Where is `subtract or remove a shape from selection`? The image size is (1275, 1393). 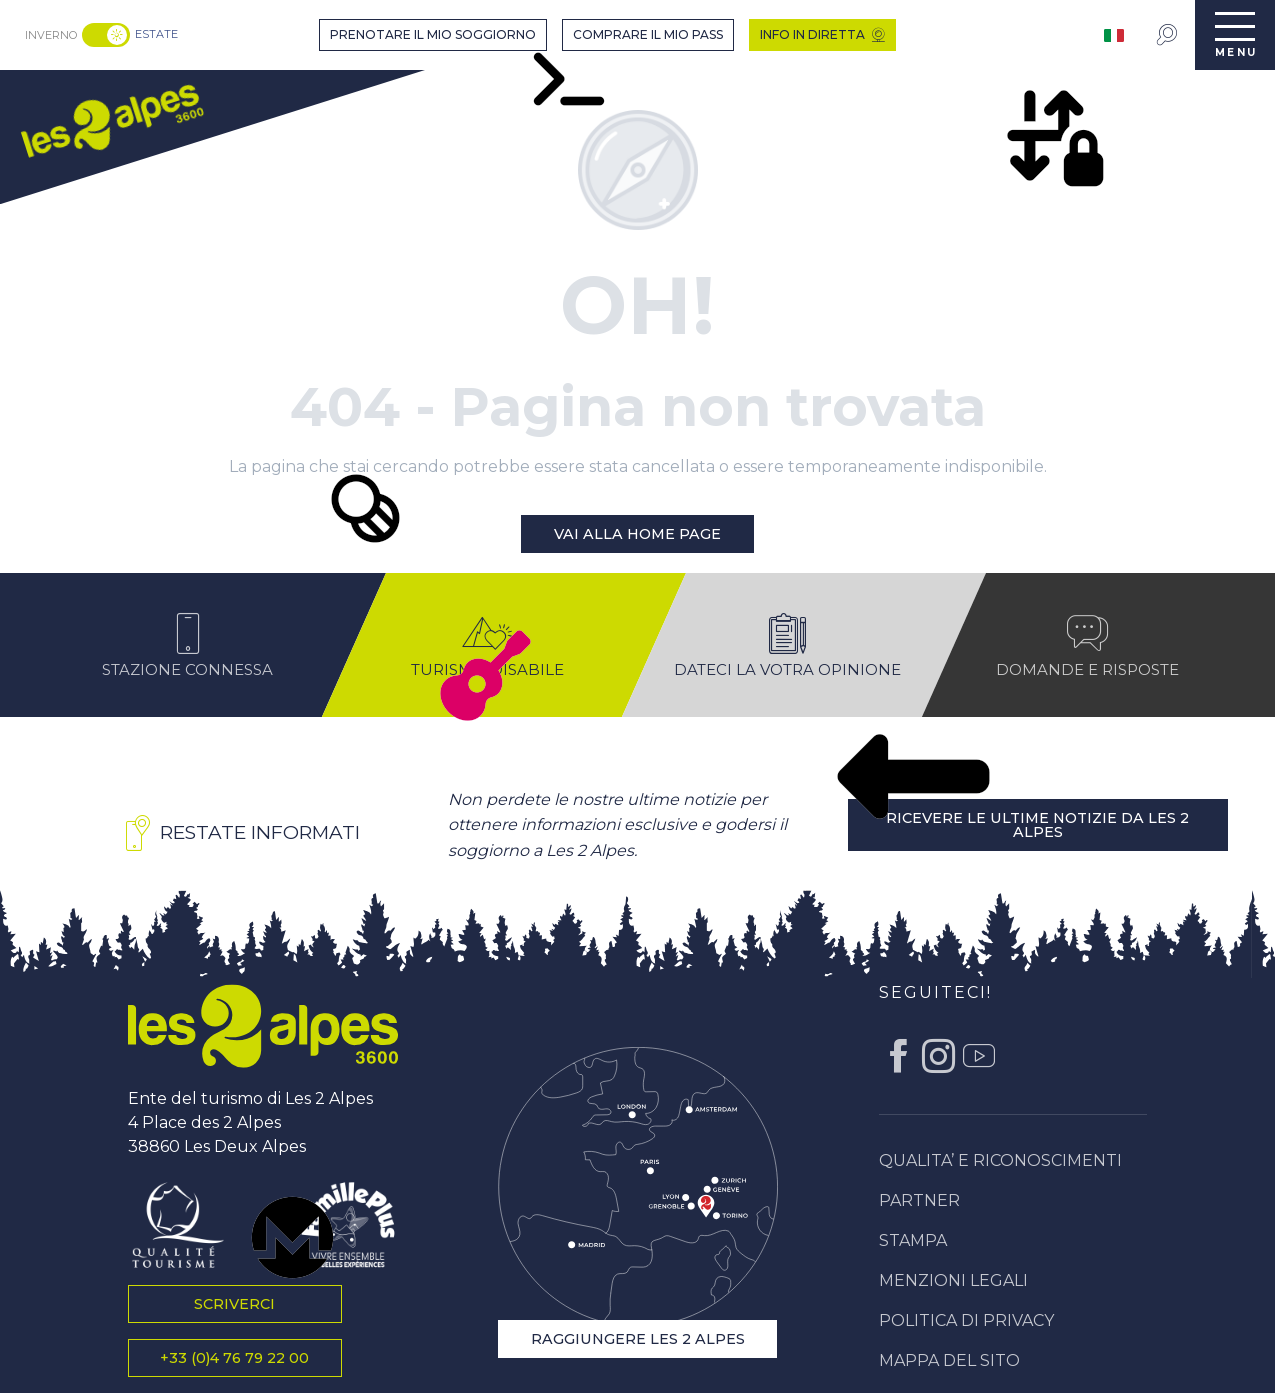 subtract or remove a shape from selection is located at coordinates (365, 508).